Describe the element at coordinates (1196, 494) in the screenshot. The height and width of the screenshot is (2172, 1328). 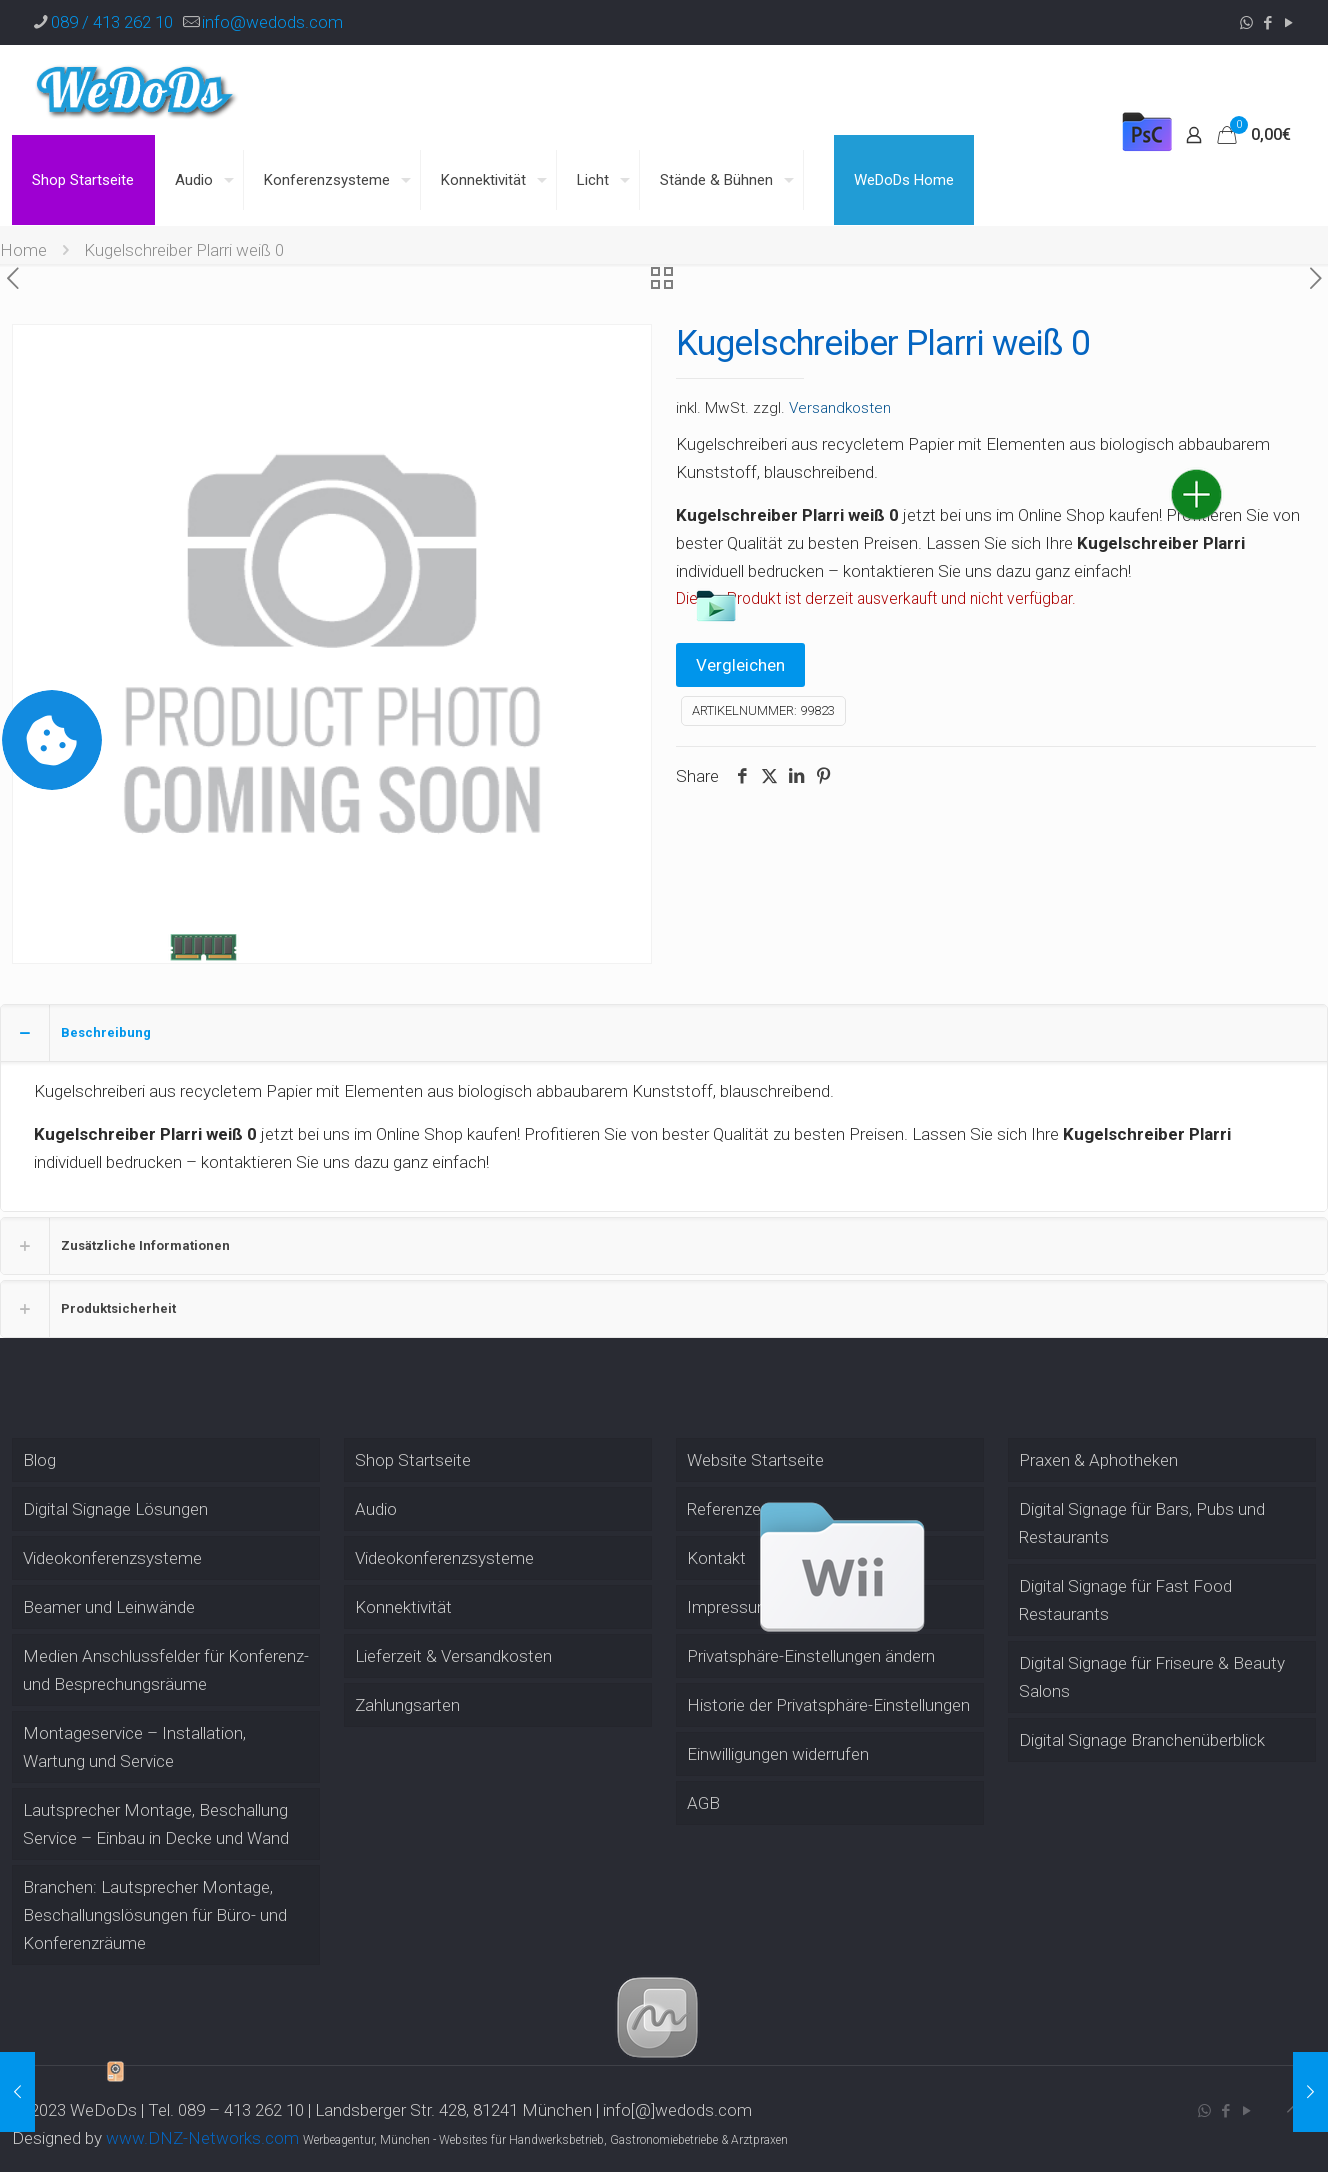
I see `add a new item or file` at that location.